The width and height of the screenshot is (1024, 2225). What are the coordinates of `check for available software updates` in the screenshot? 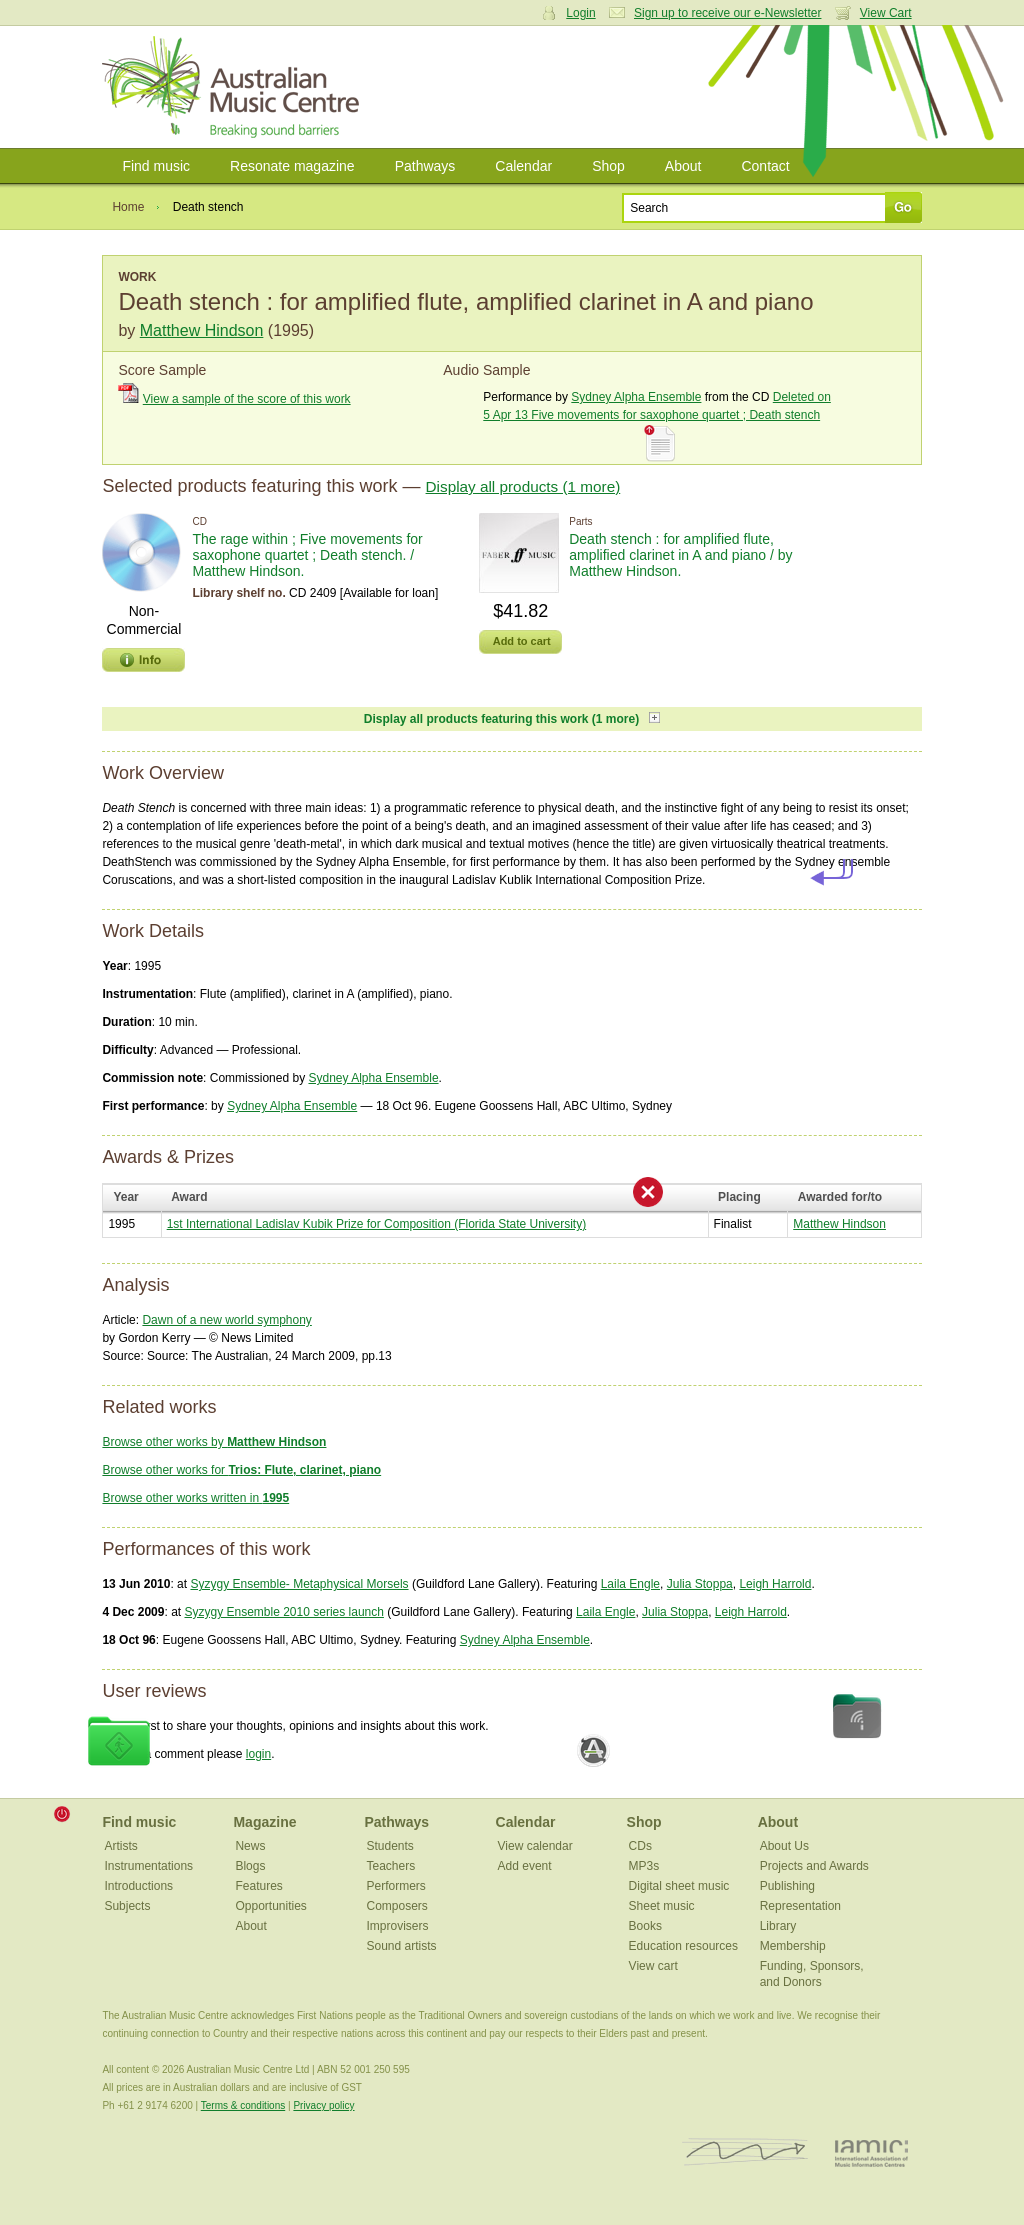 It's located at (593, 1750).